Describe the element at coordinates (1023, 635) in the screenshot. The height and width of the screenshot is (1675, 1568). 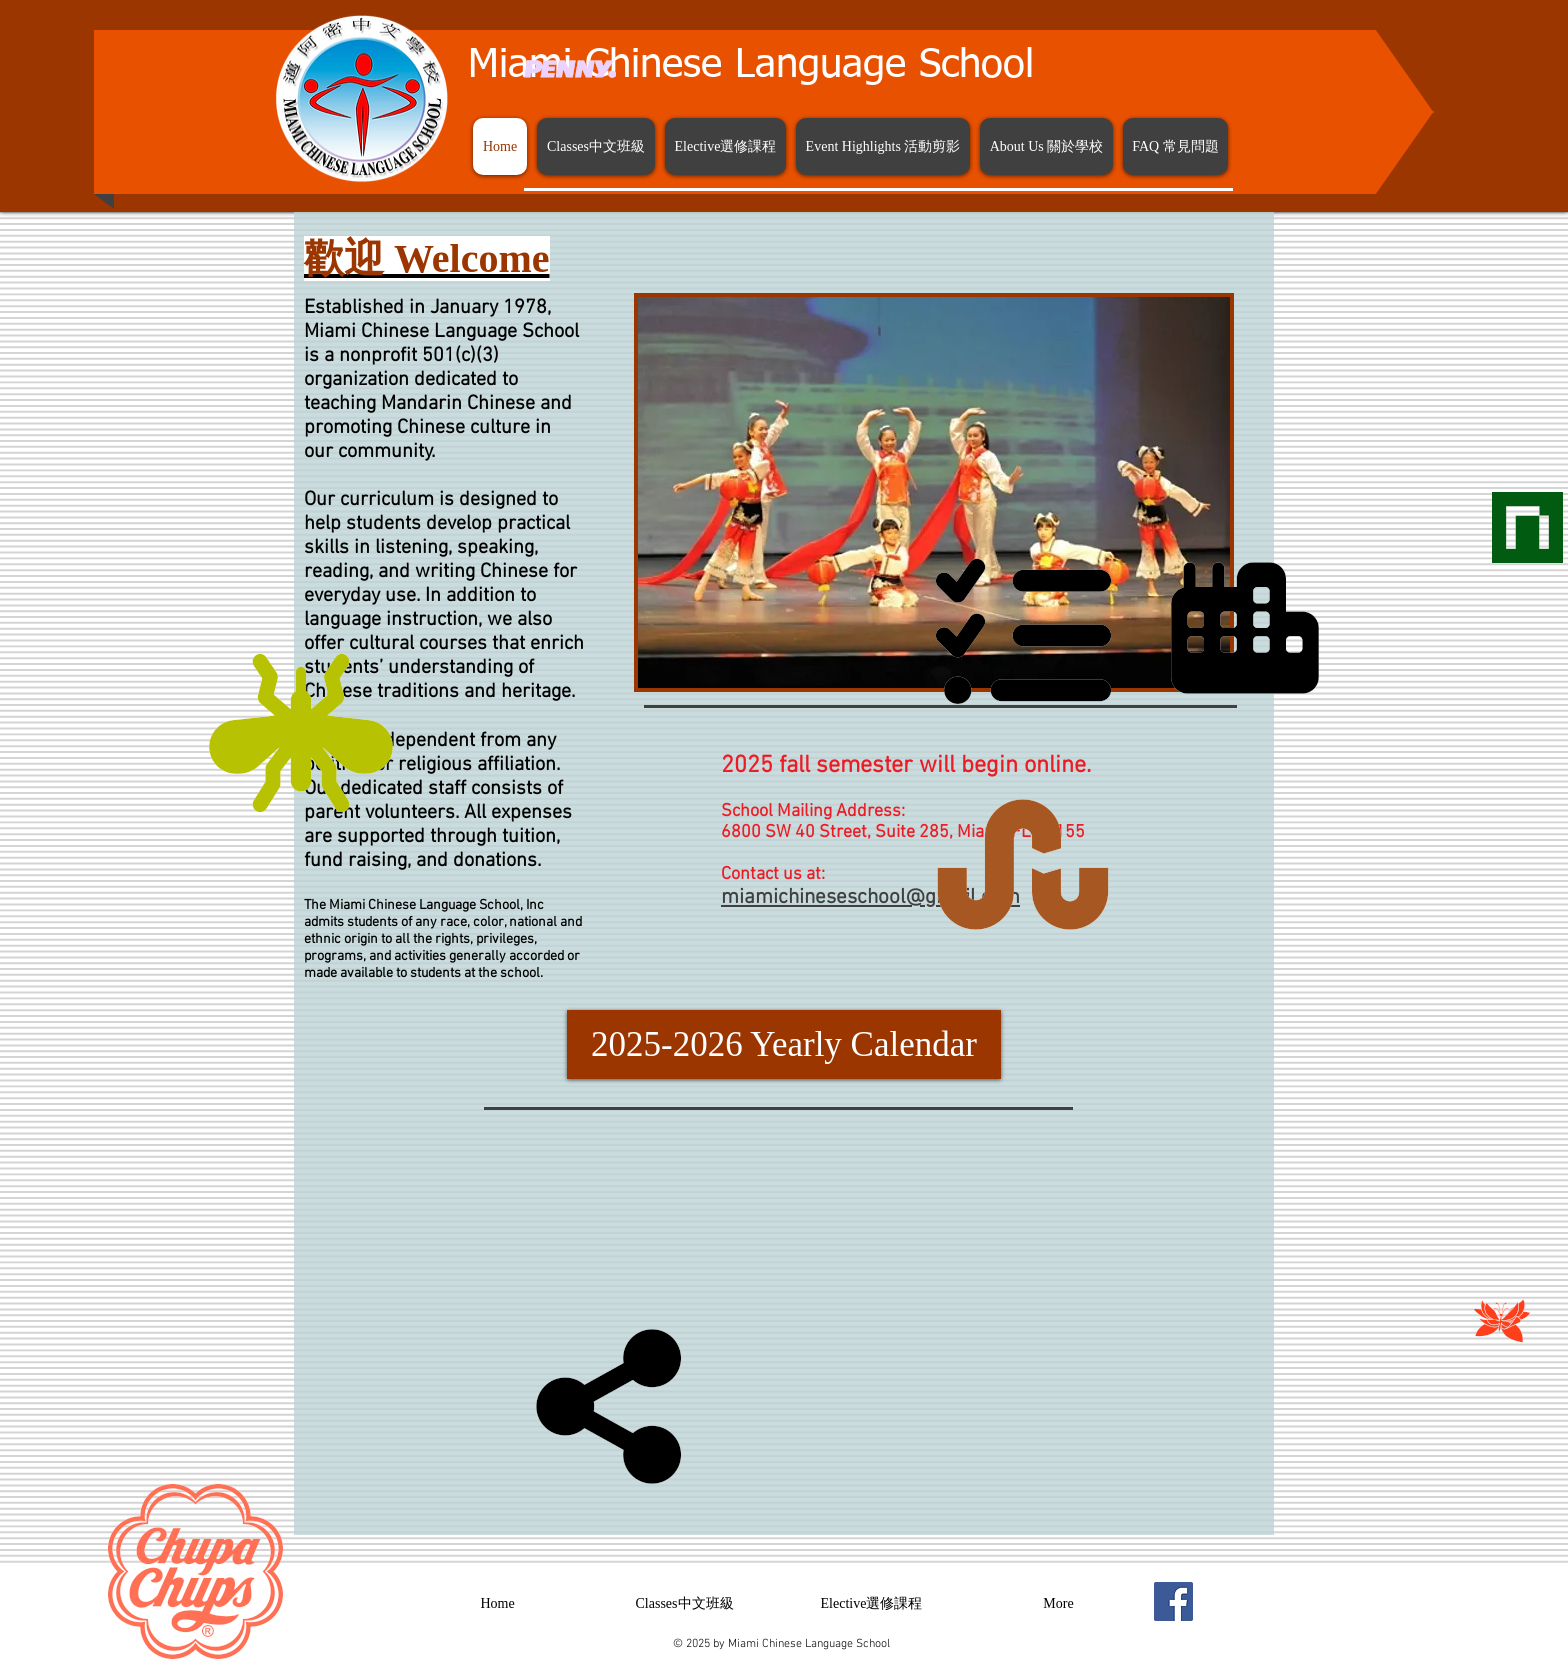
I see `view your task checklist` at that location.